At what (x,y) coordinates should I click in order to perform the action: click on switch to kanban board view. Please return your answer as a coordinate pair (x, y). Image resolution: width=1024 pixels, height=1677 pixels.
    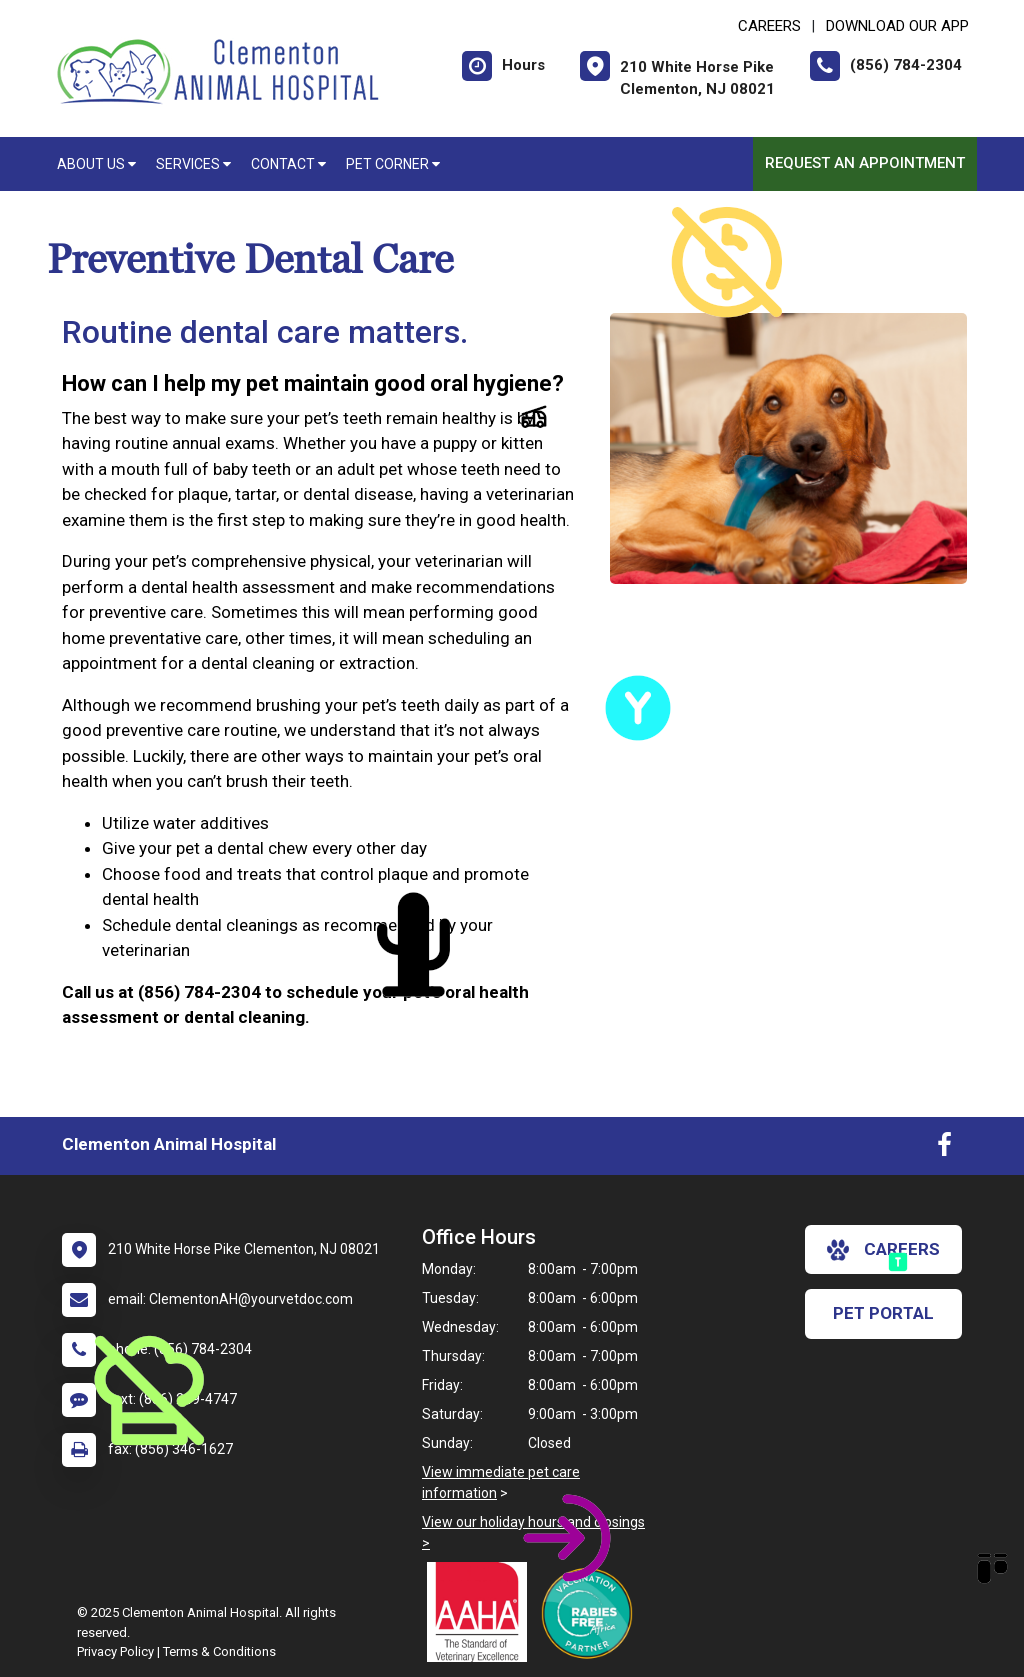
    Looking at the image, I should click on (992, 1568).